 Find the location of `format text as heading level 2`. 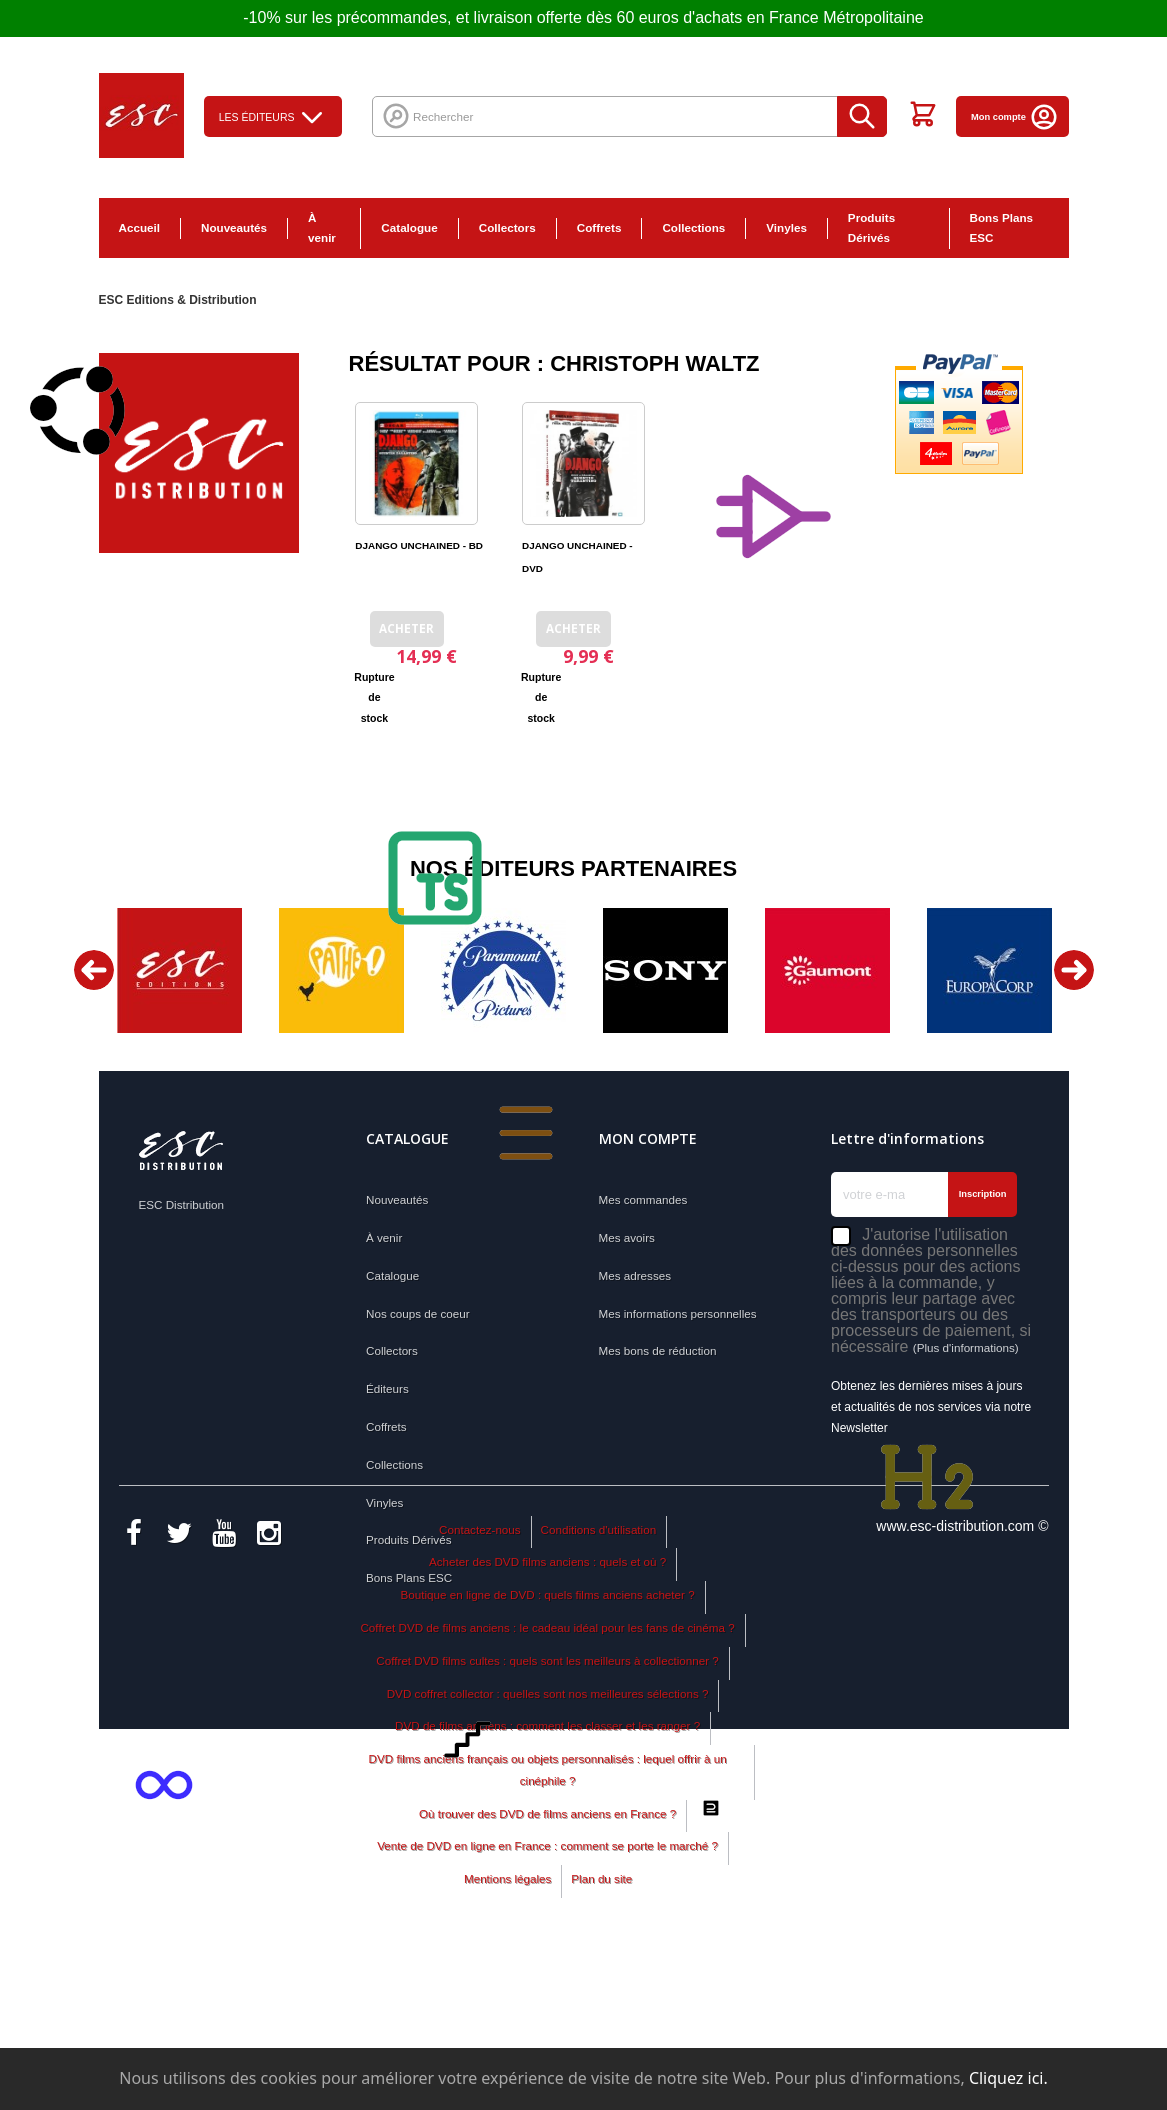

format text as heading level 2 is located at coordinates (927, 1477).